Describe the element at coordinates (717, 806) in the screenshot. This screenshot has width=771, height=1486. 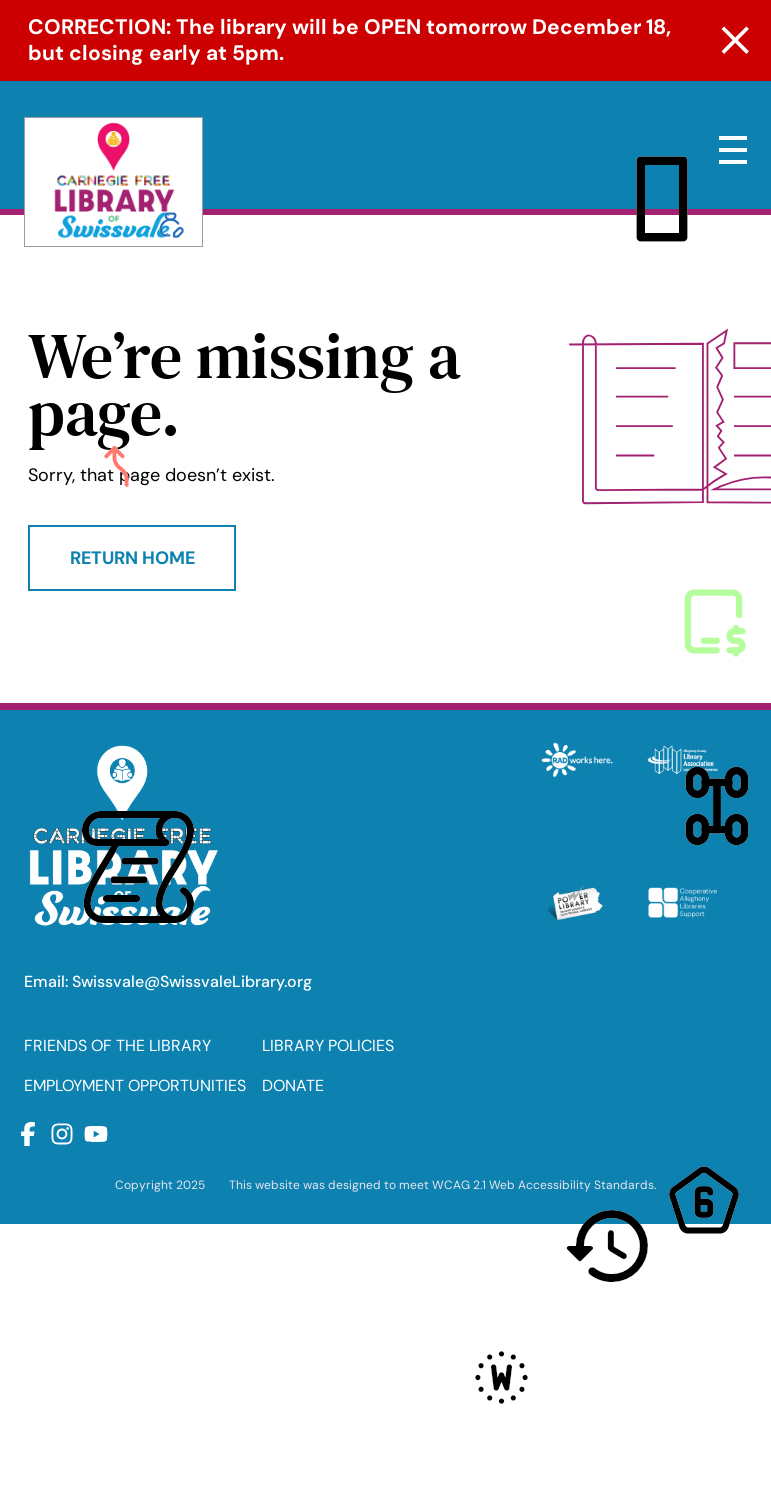
I see `select 4WD or all-wheel drive mode` at that location.